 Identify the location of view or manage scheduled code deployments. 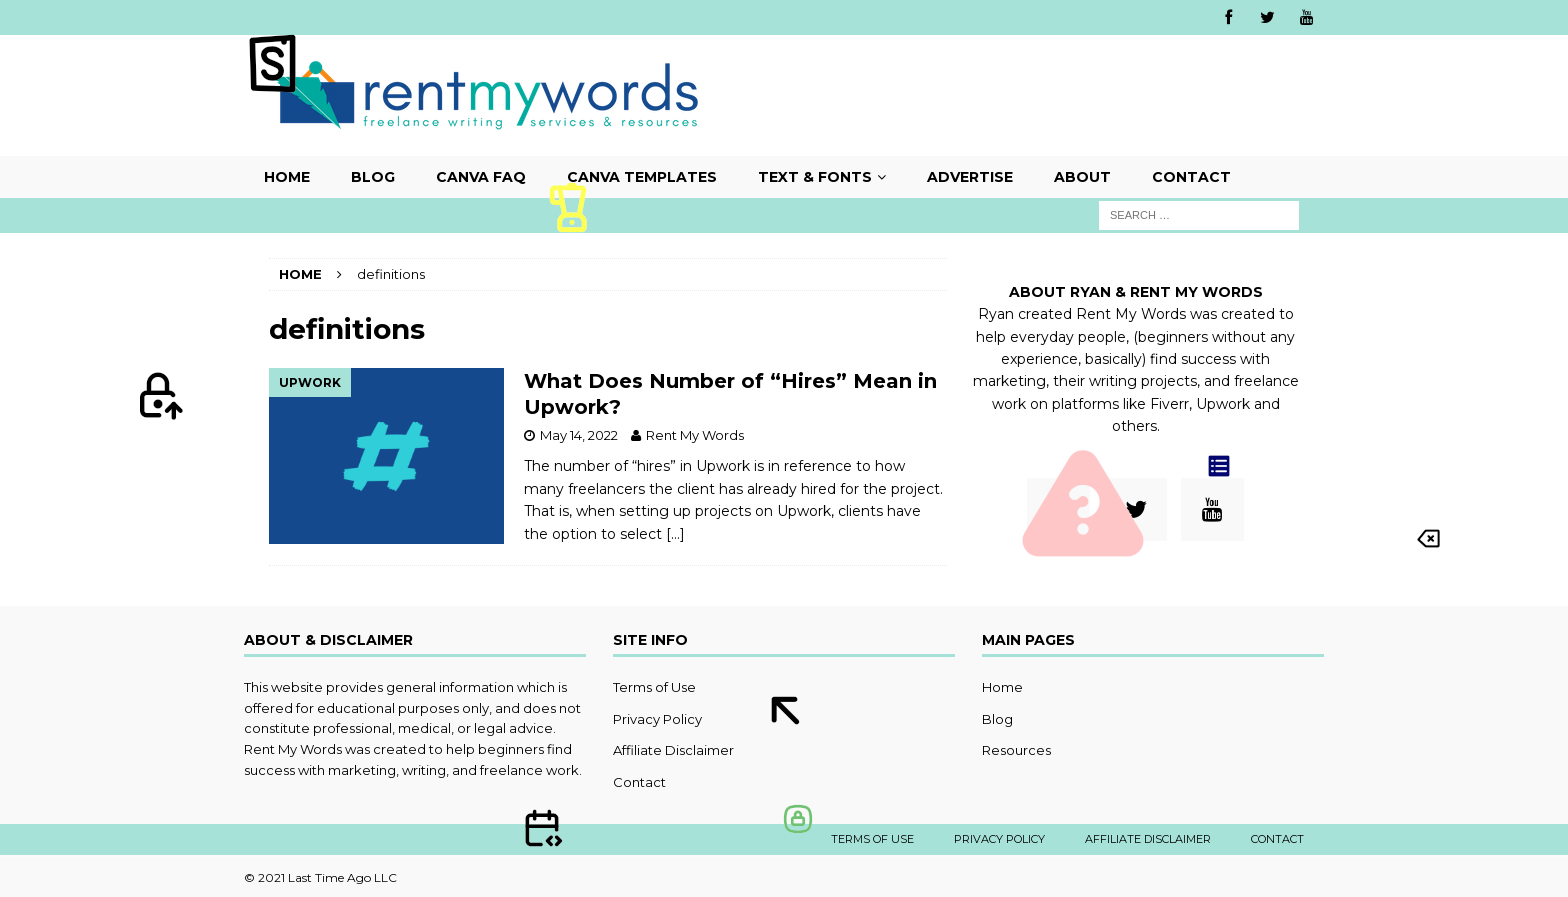
(542, 828).